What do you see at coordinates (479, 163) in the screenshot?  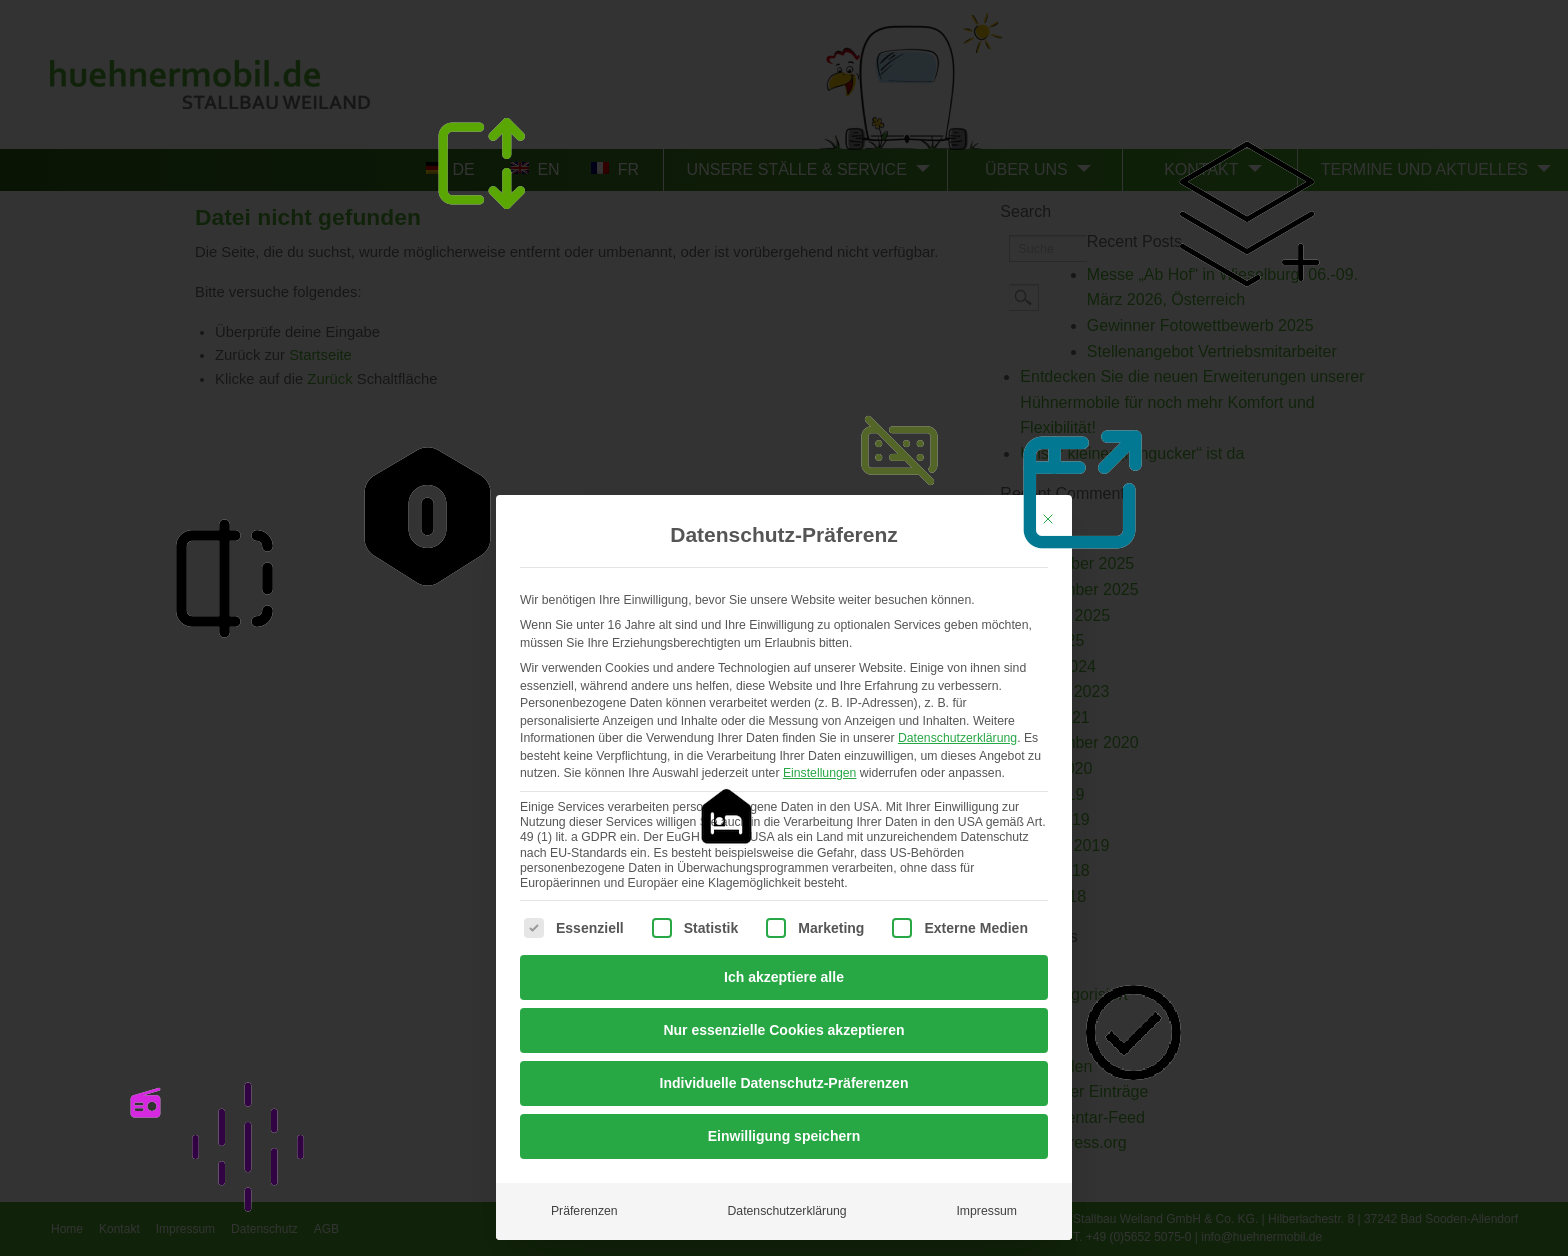 I see `auto-fit content to available height` at bounding box center [479, 163].